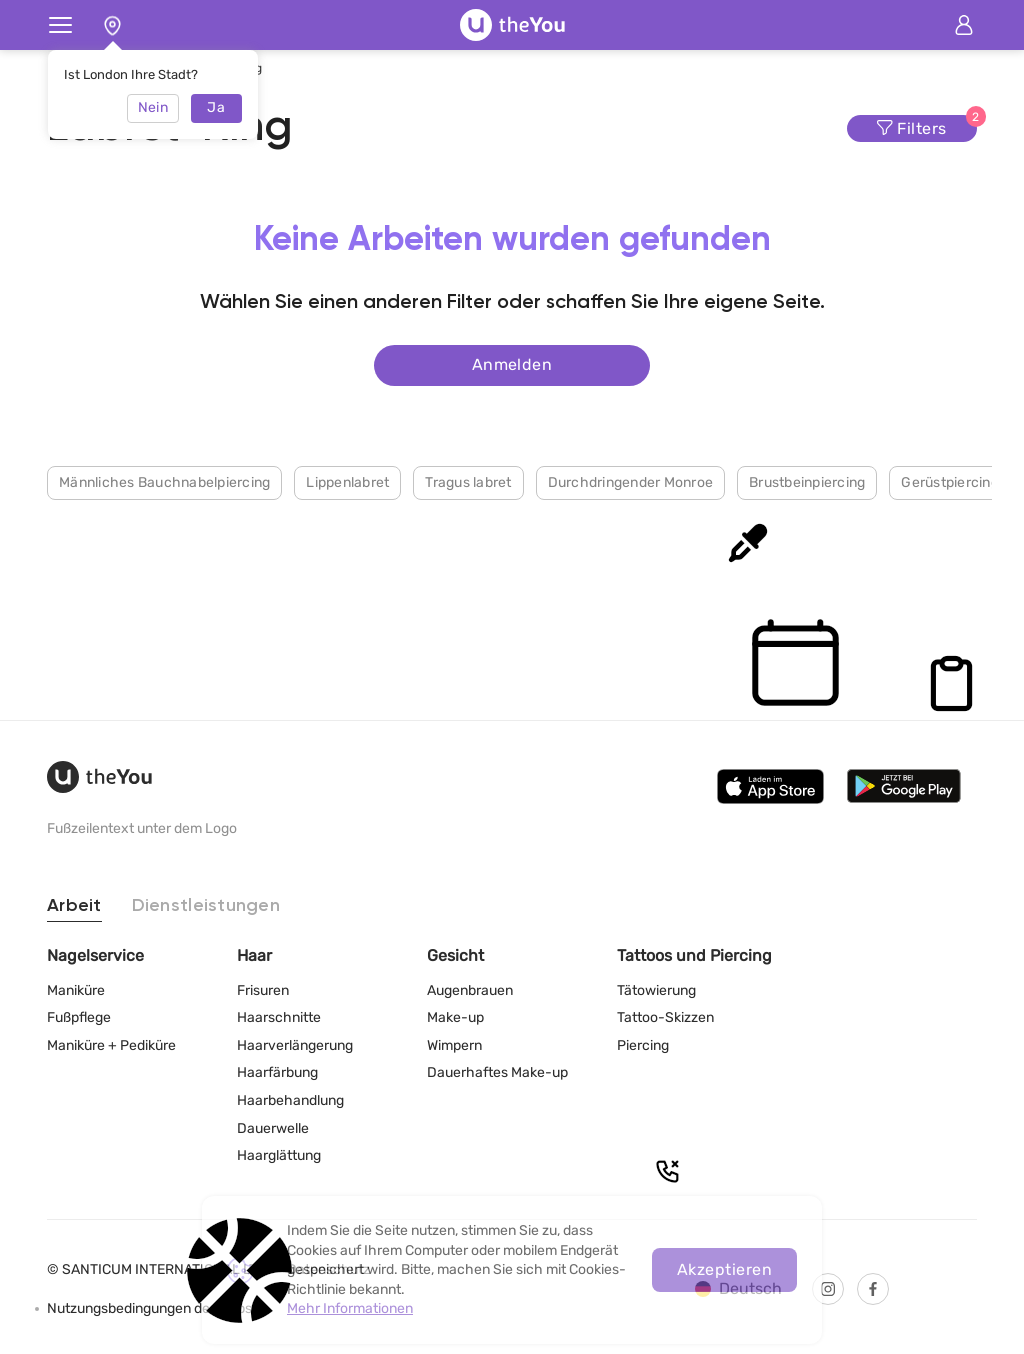 Image resolution: width=1024 pixels, height=1354 pixels. Describe the element at coordinates (239, 1270) in the screenshot. I see `view basketball or sports content` at that location.